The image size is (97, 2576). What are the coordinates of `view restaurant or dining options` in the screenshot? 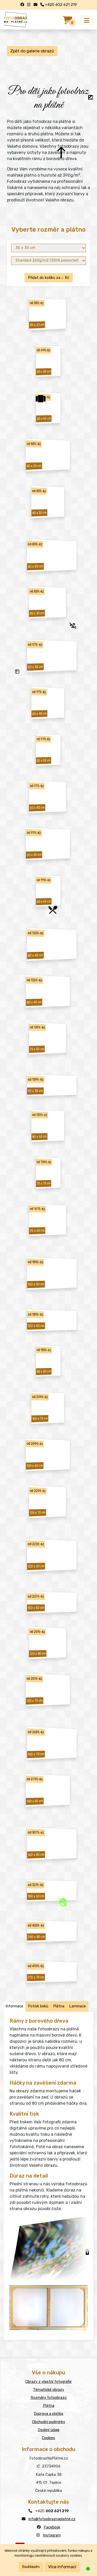 It's located at (53, 910).